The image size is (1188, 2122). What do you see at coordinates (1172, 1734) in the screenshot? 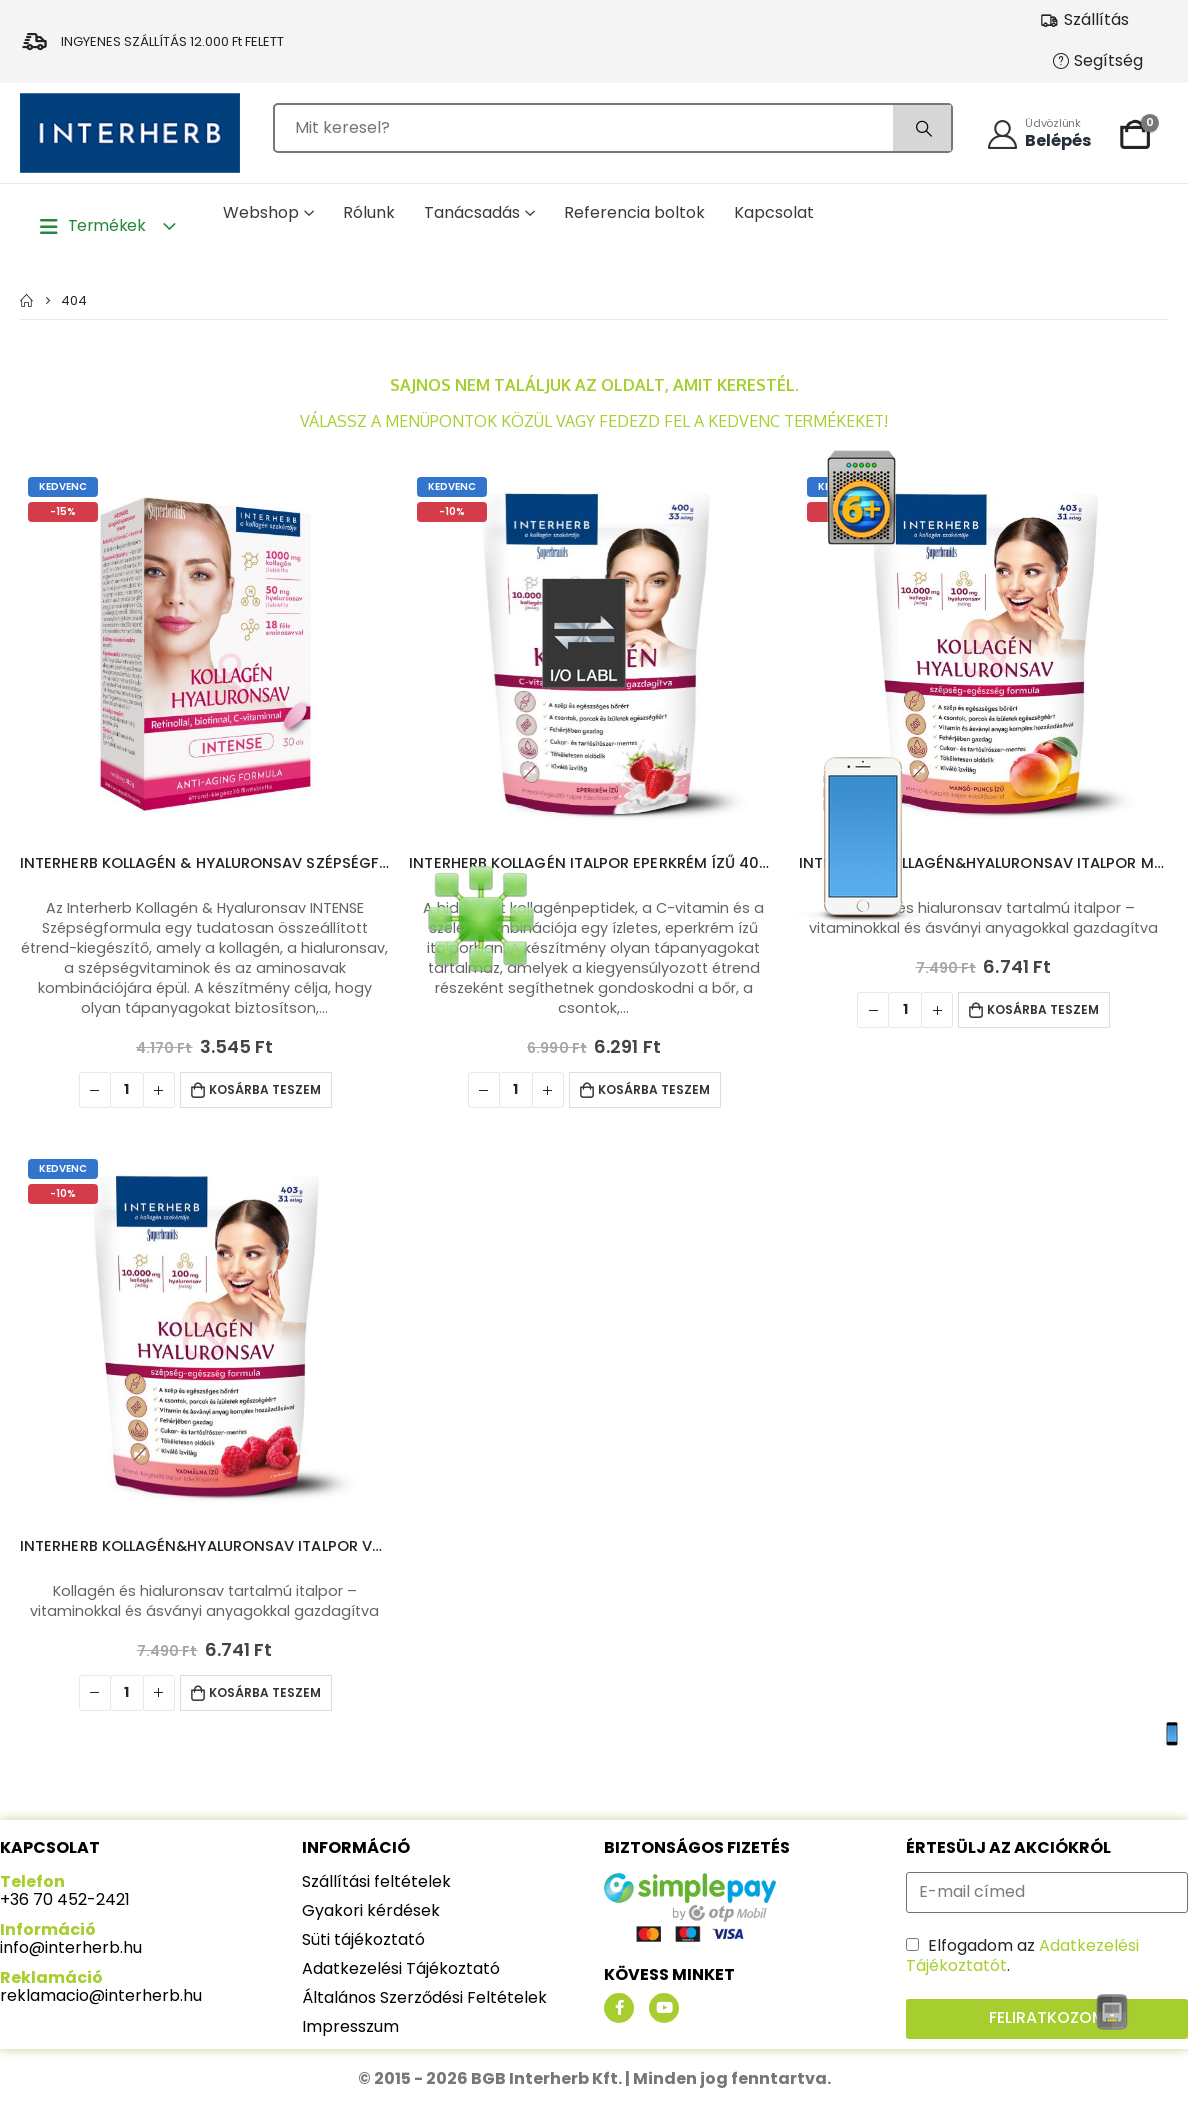
I see `iPhone SE device connected to your Mac` at bounding box center [1172, 1734].